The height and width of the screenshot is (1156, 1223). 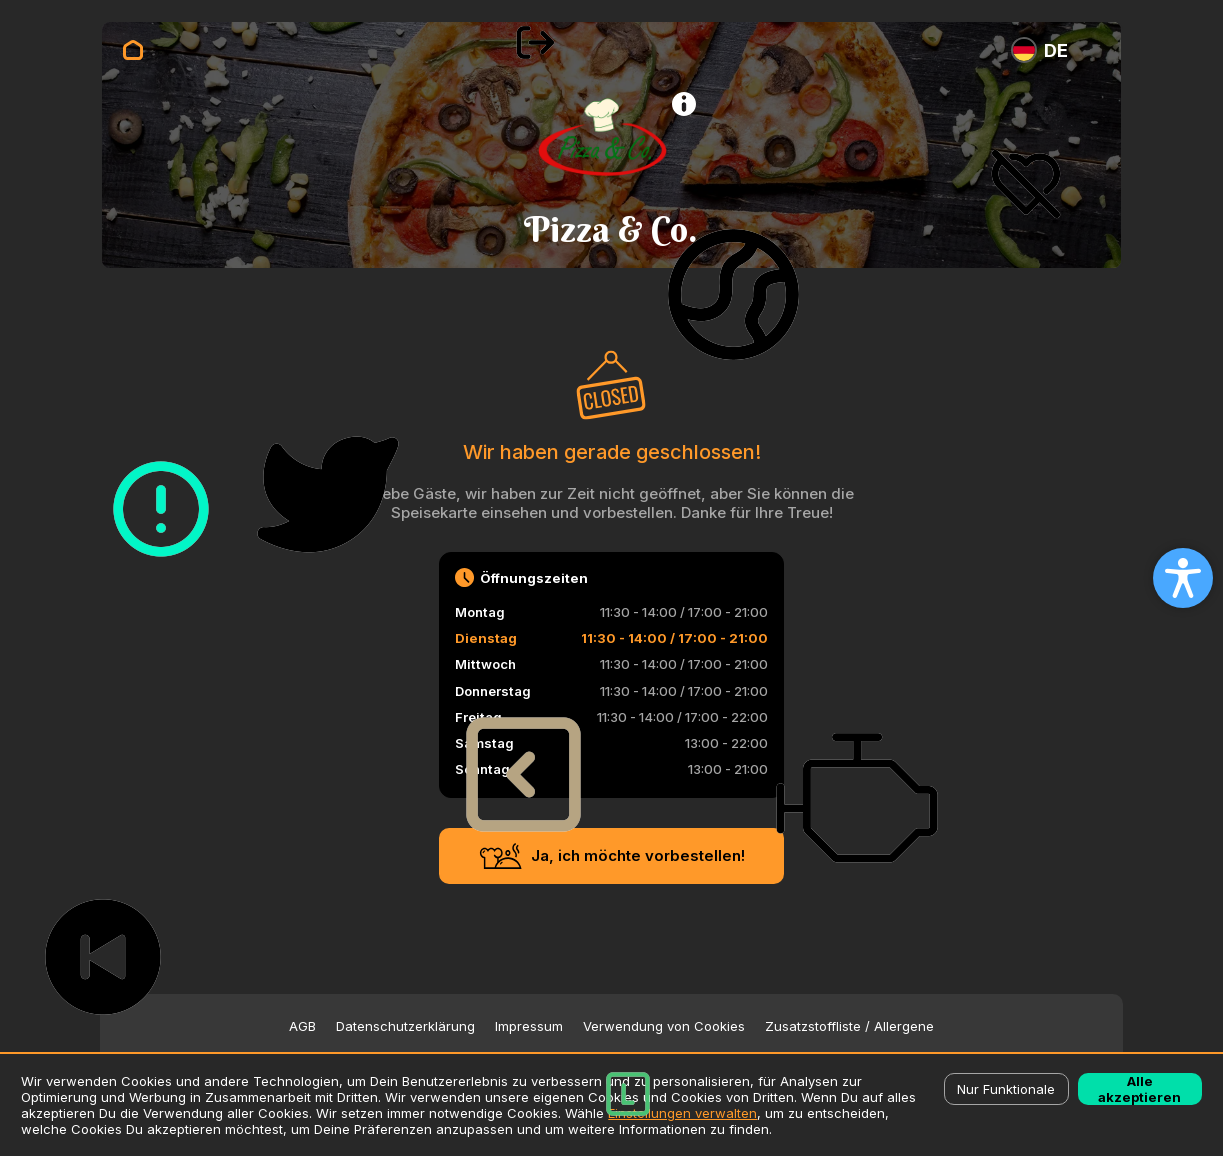 What do you see at coordinates (103, 957) in the screenshot?
I see `skip to previous track` at bounding box center [103, 957].